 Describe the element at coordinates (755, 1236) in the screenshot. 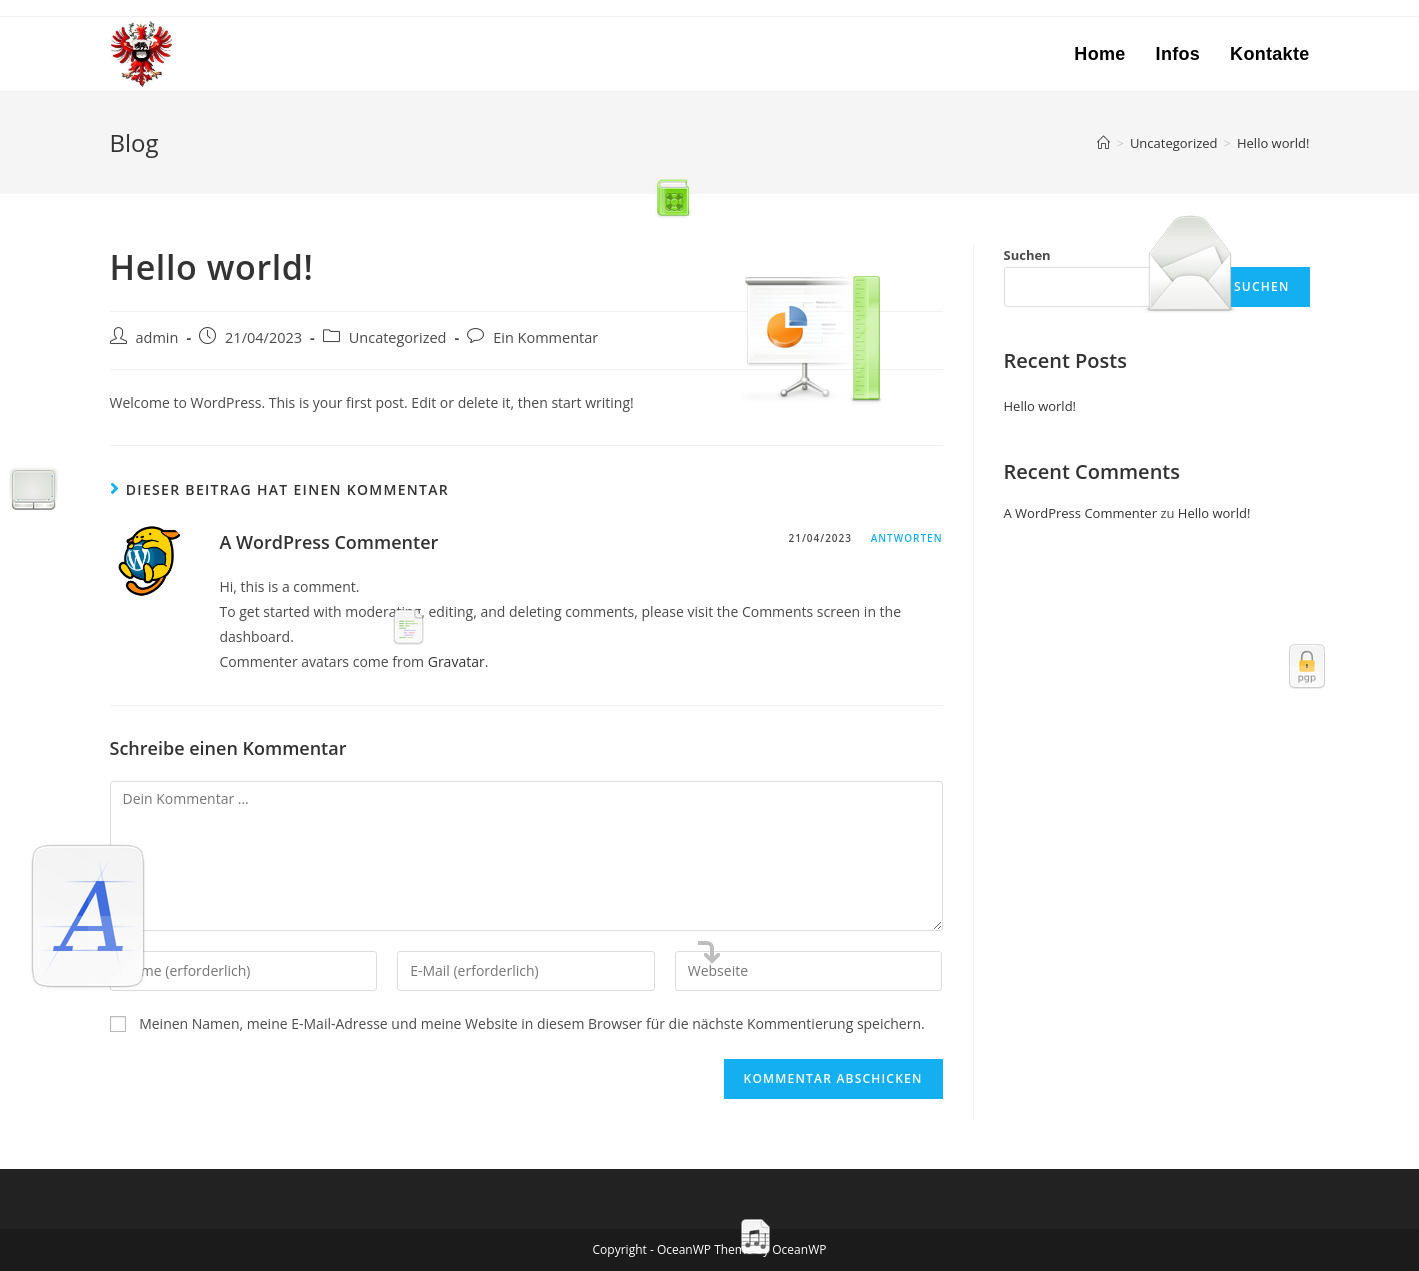

I see `an iMelody audio file` at that location.